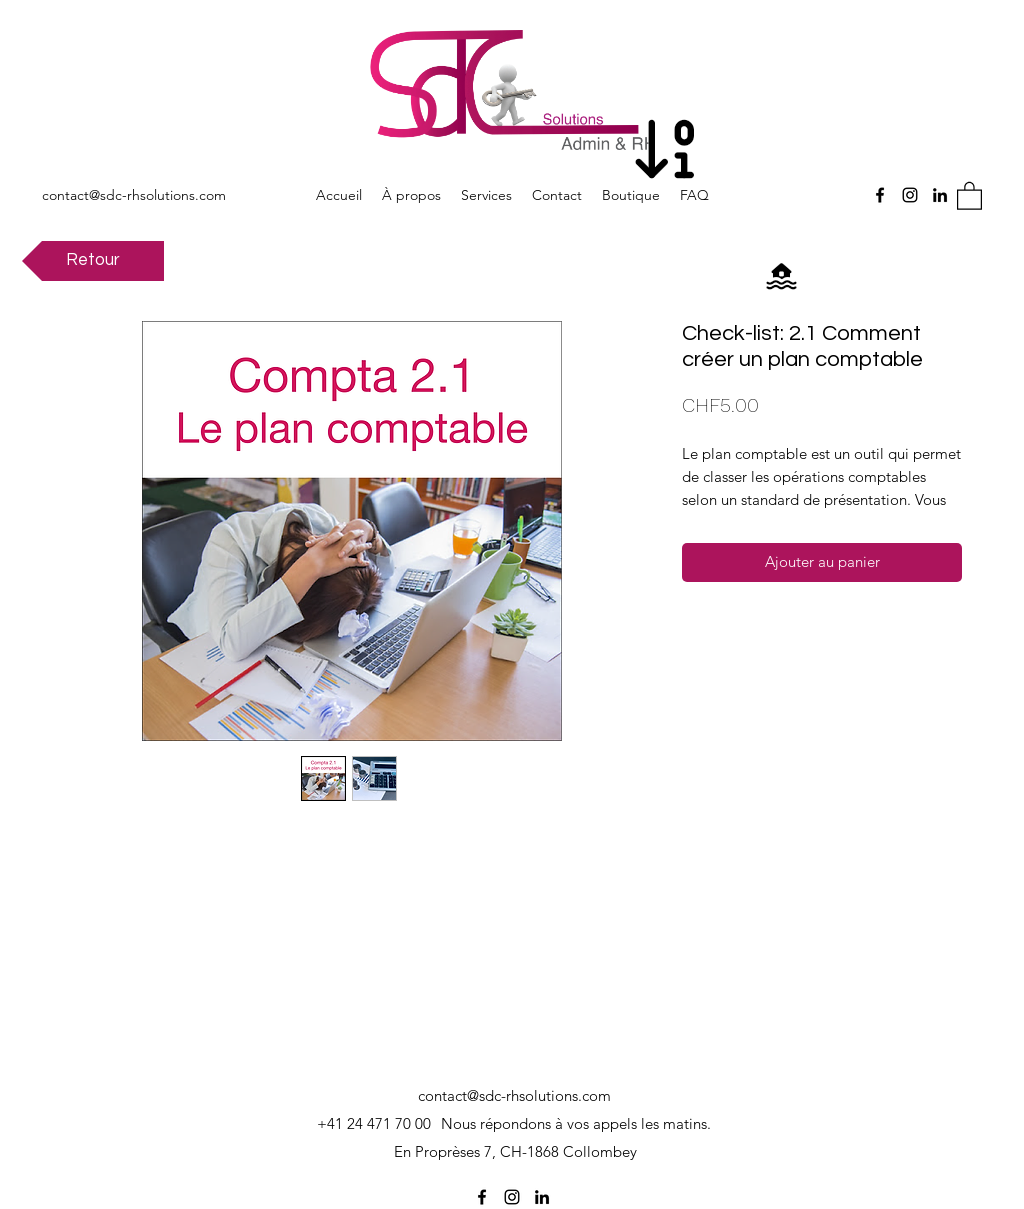  Describe the element at coordinates (668, 149) in the screenshot. I see `sort numerically in ascending order` at that location.